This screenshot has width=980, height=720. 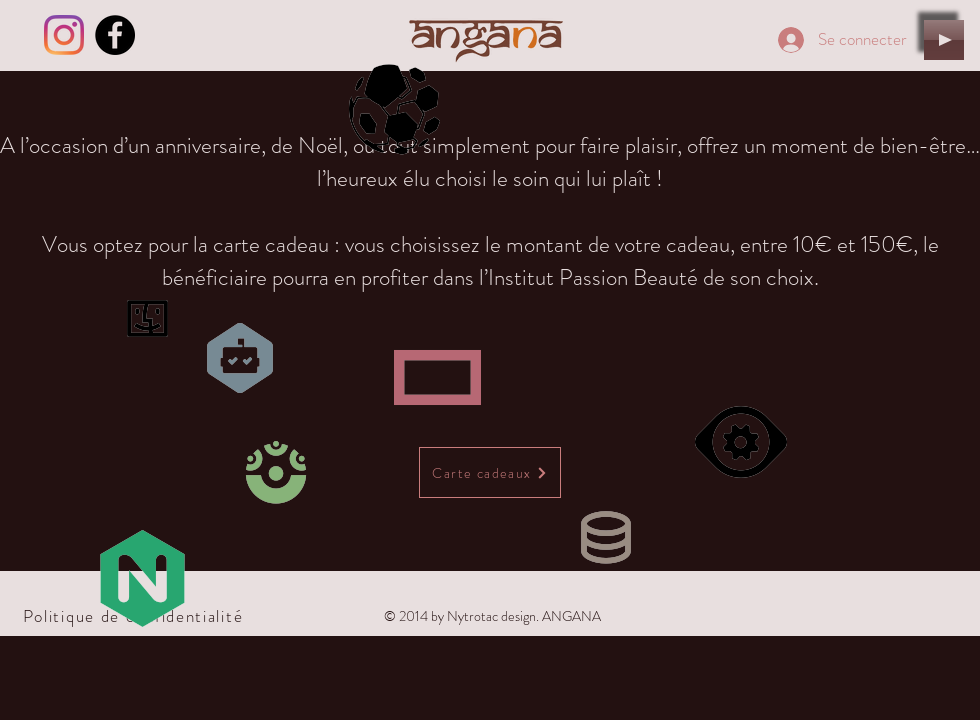 I want to click on nginx web server logo, so click(x=142, y=578).